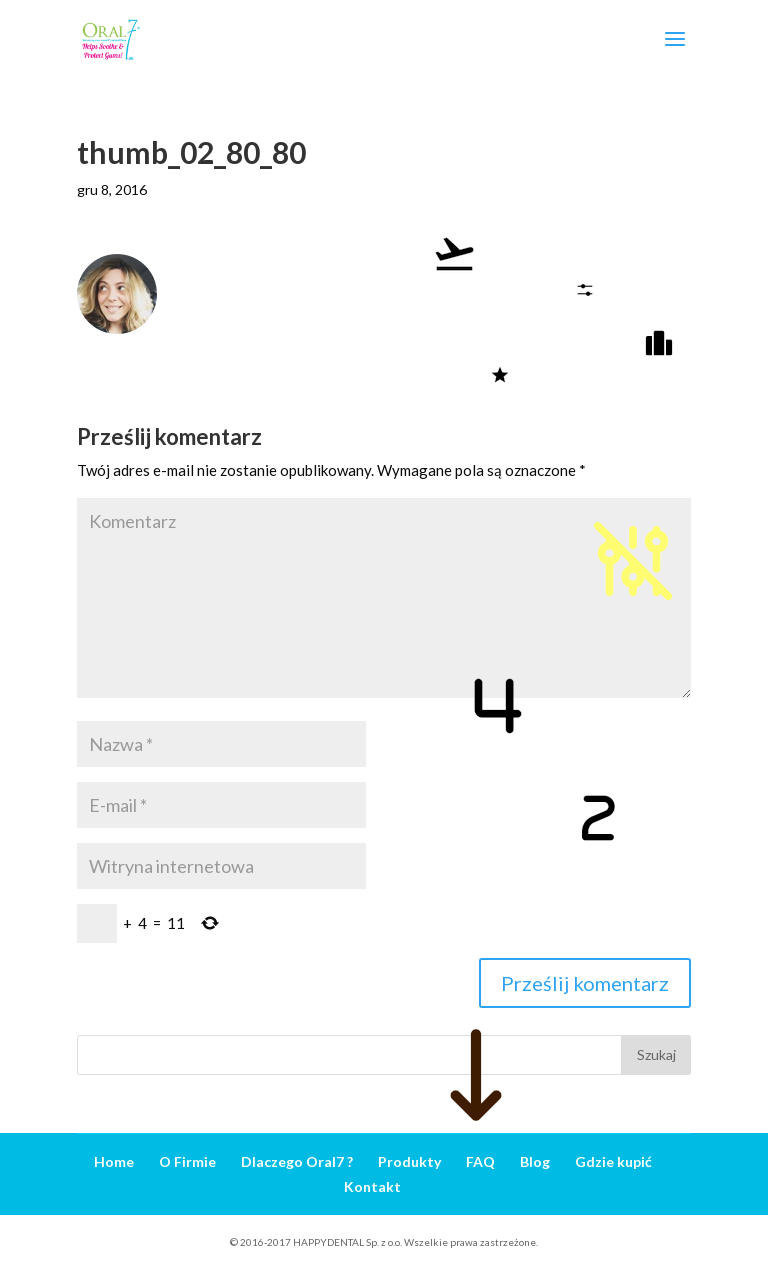 The width and height of the screenshot is (768, 1270). I want to click on numeric indicator showing the number four, so click(498, 706).